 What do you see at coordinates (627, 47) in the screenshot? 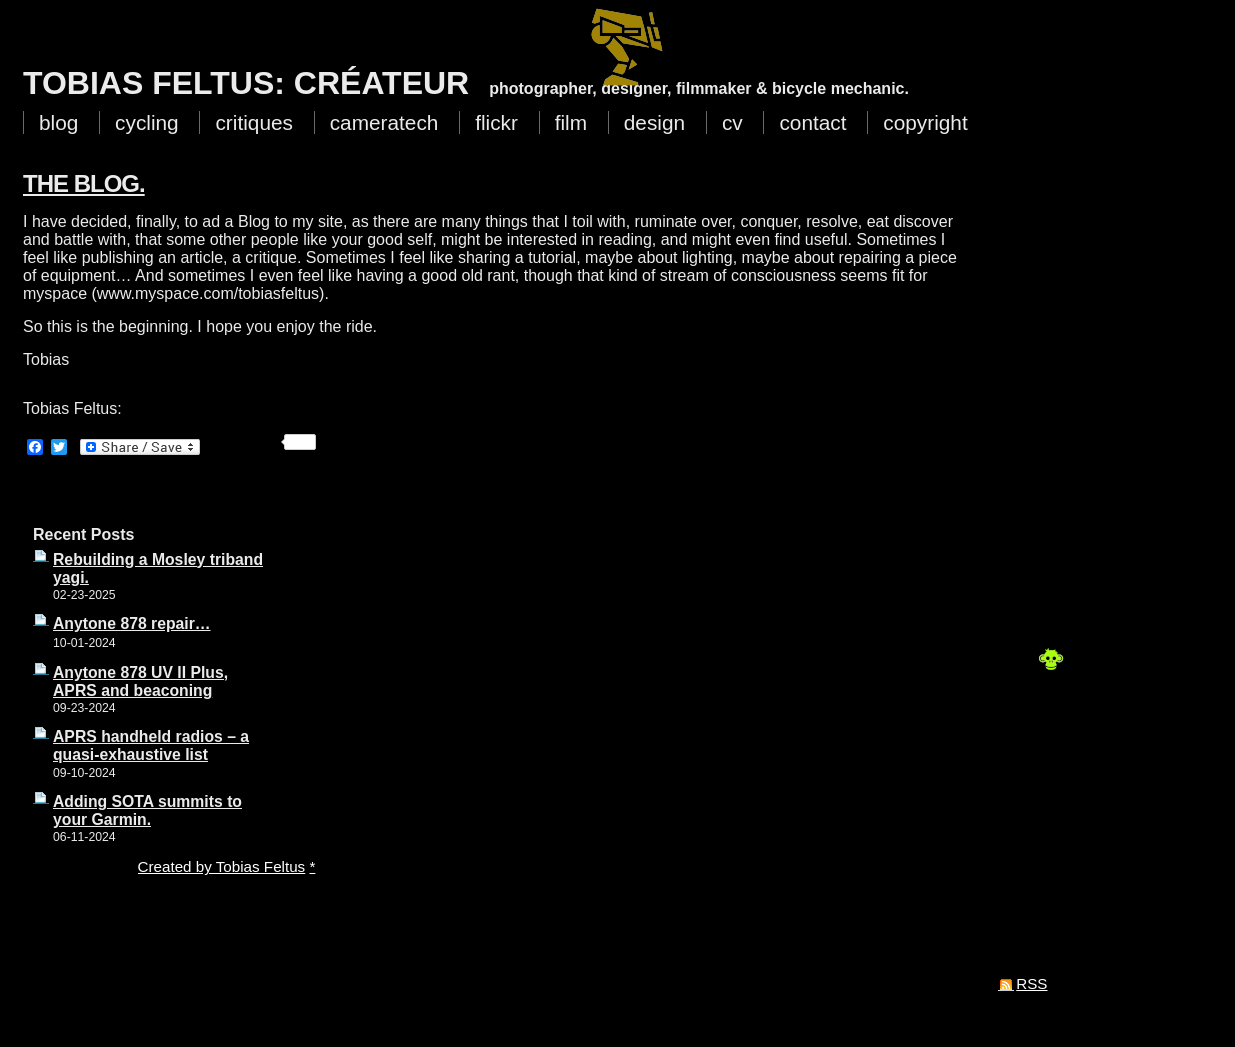
I see `explore the map on foot` at bounding box center [627, 47].